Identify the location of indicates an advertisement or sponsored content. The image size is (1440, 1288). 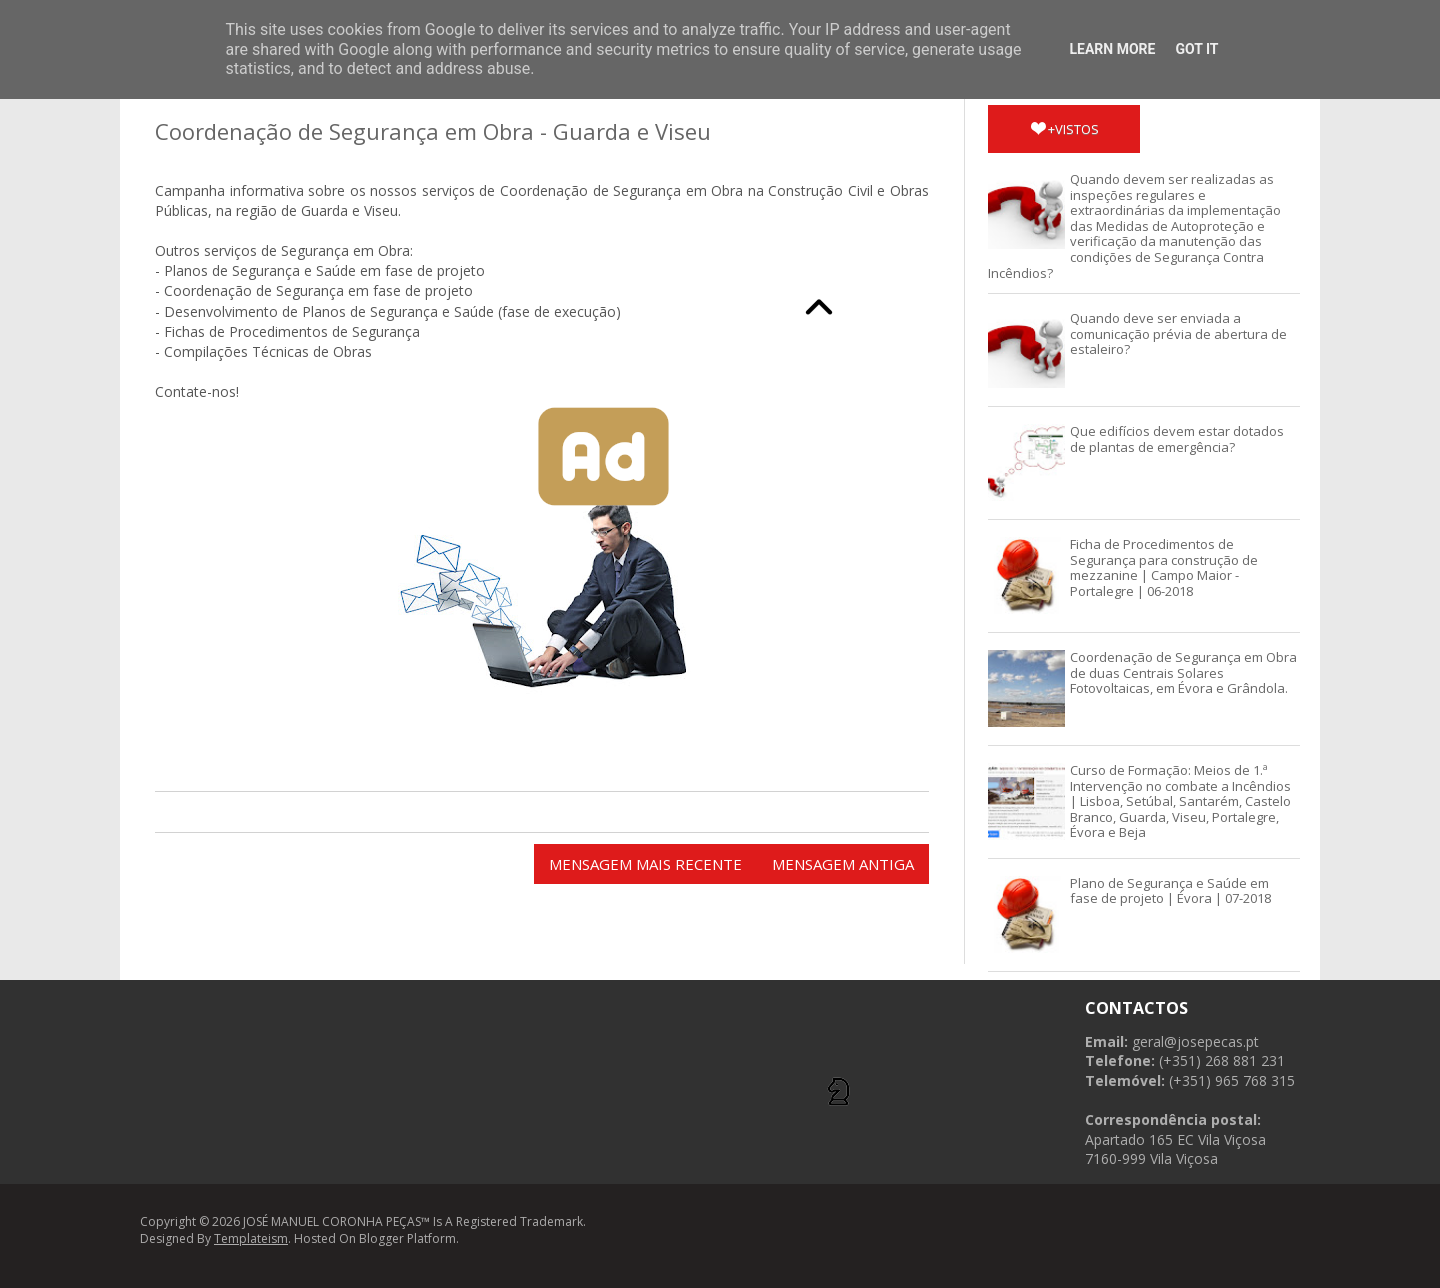
(603, 456).